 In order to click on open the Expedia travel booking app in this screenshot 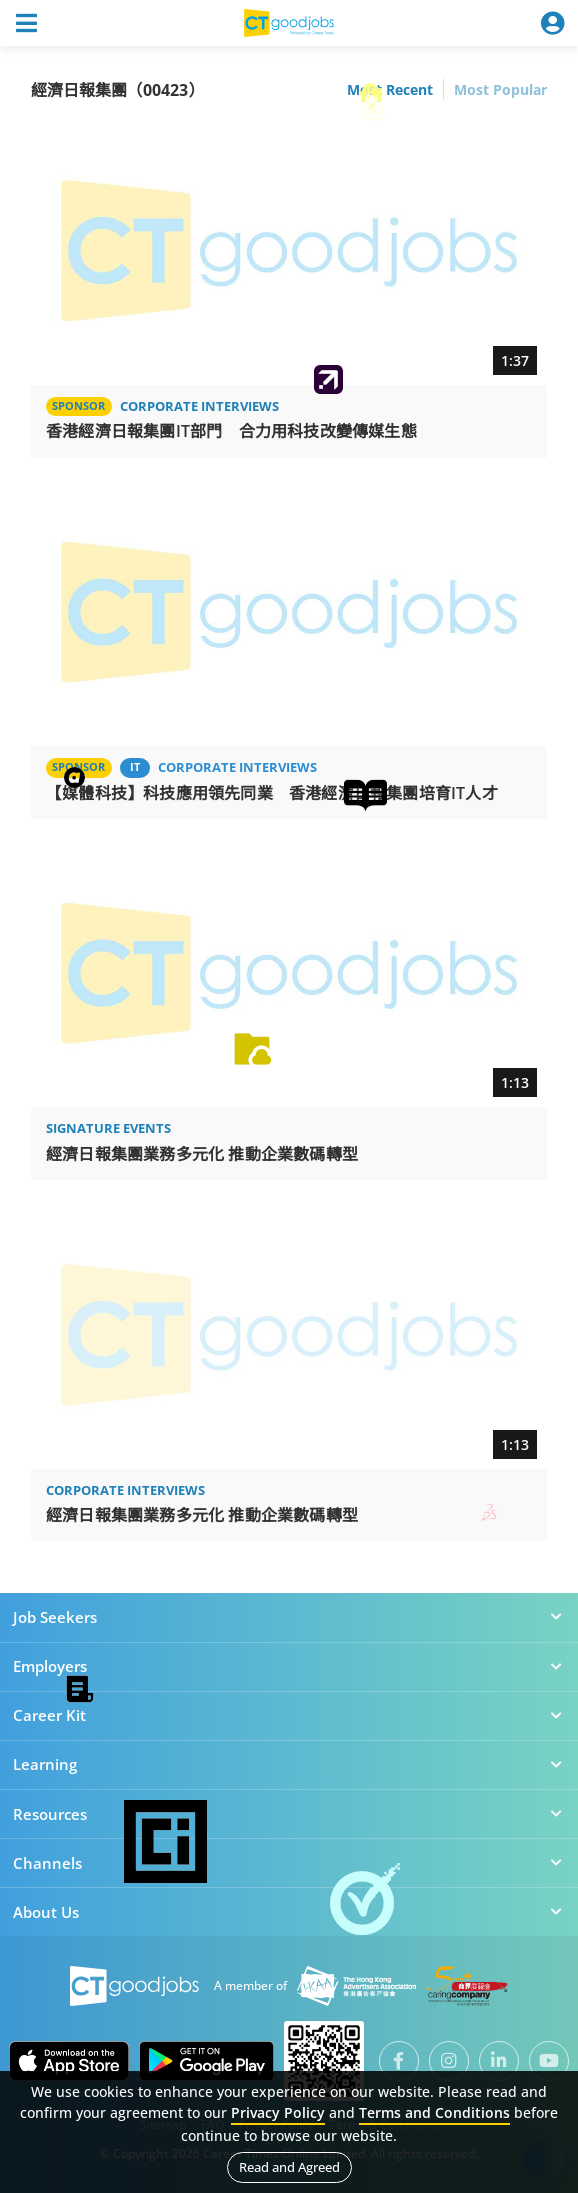, I will do `click(328, 379)`.